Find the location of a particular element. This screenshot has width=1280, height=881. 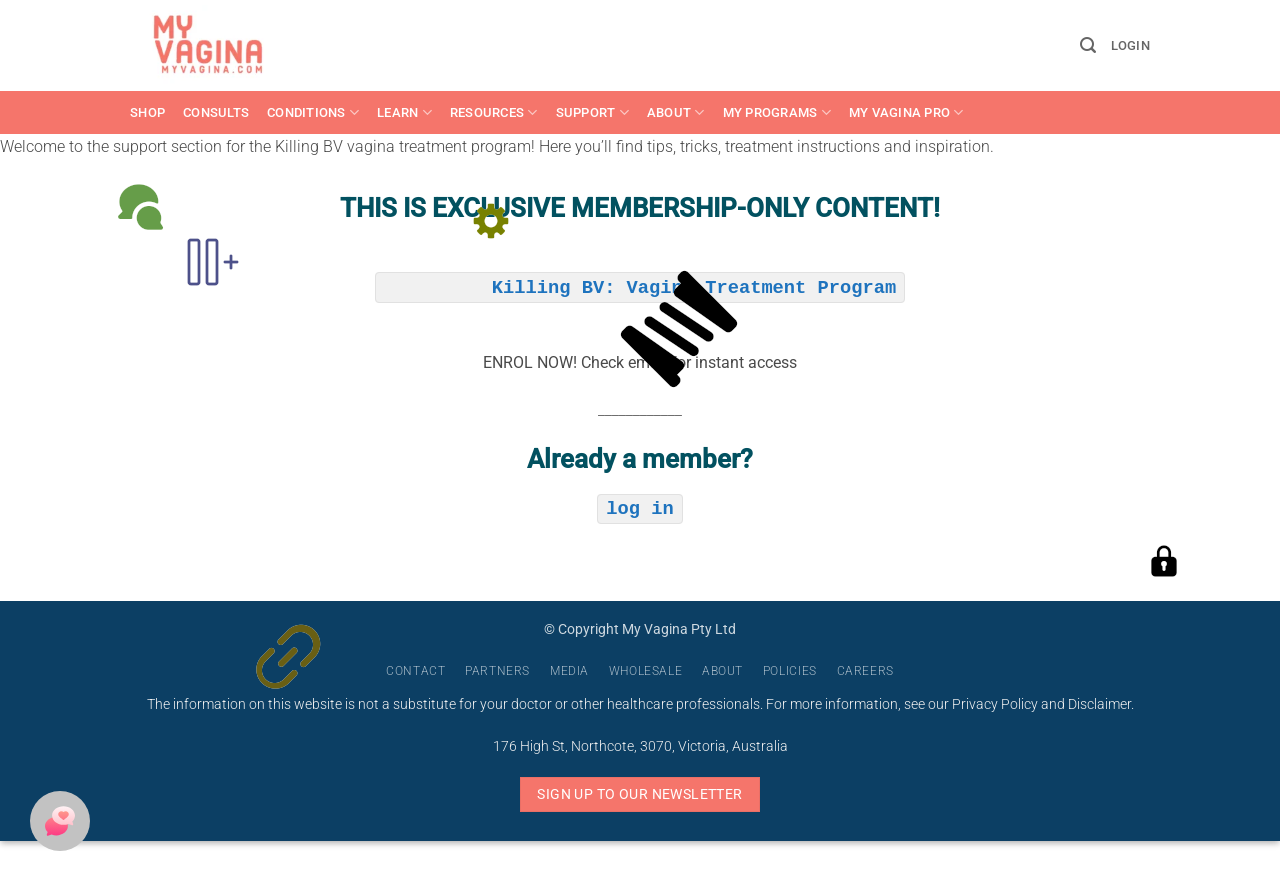

open settings menu is located at coordinates (491, 221).